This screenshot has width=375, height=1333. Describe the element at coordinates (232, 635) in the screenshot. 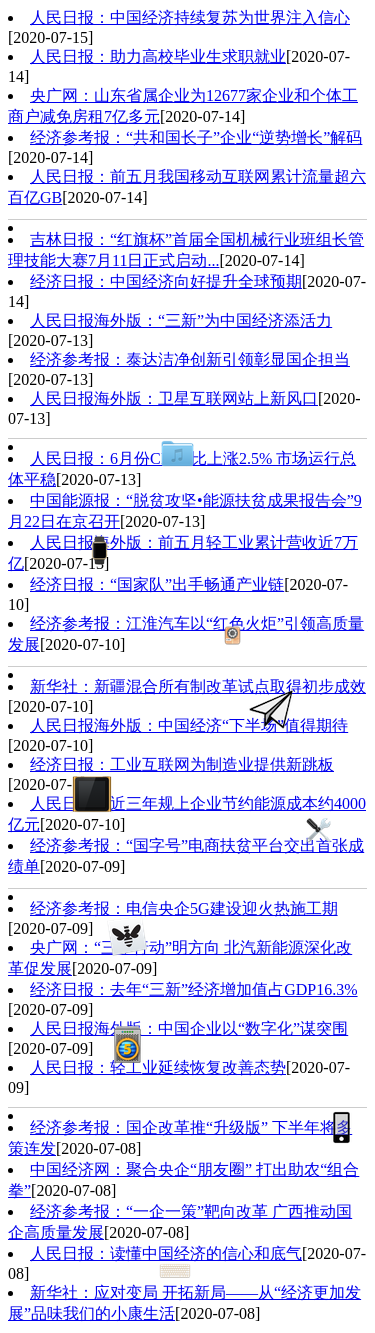

I see `software installation or package setup in progress` at that location.